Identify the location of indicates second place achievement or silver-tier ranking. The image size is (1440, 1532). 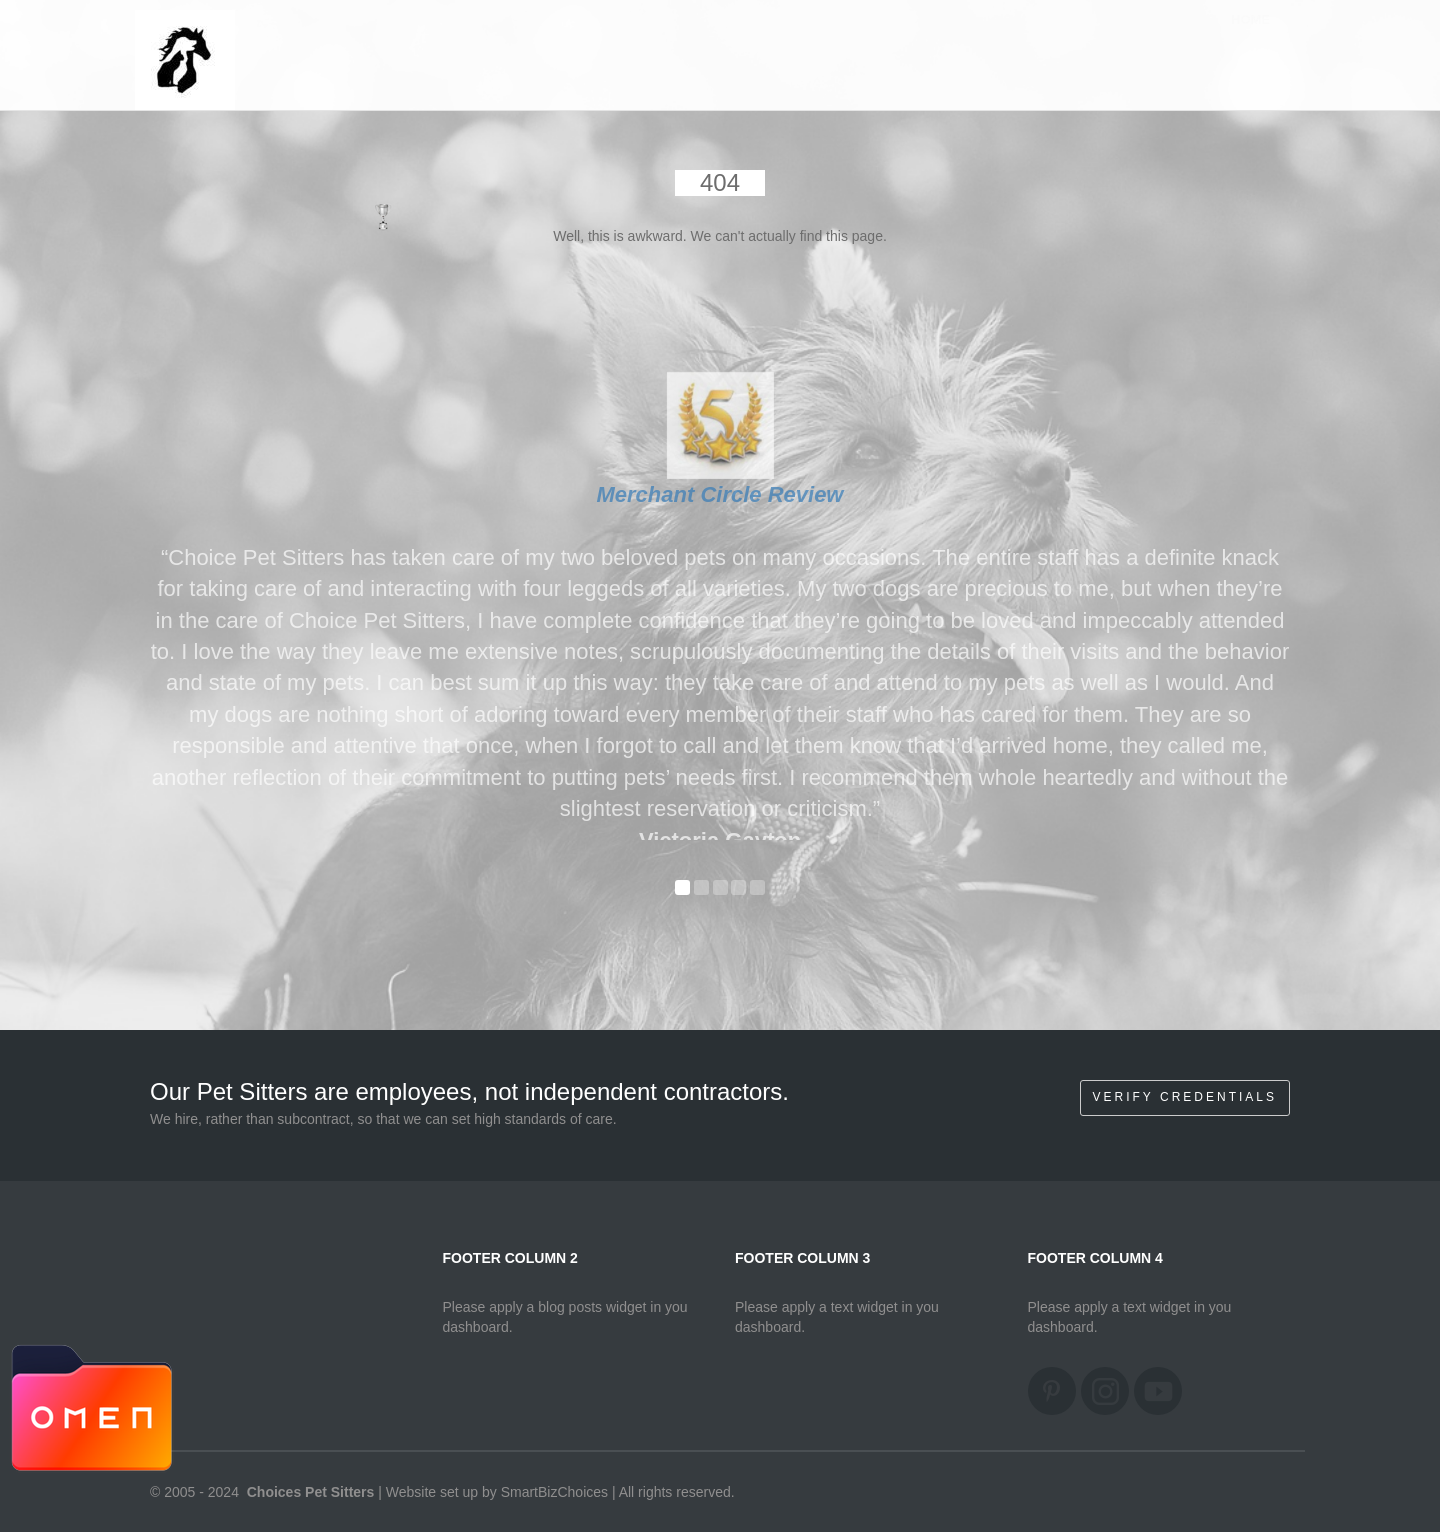
(384, 217).